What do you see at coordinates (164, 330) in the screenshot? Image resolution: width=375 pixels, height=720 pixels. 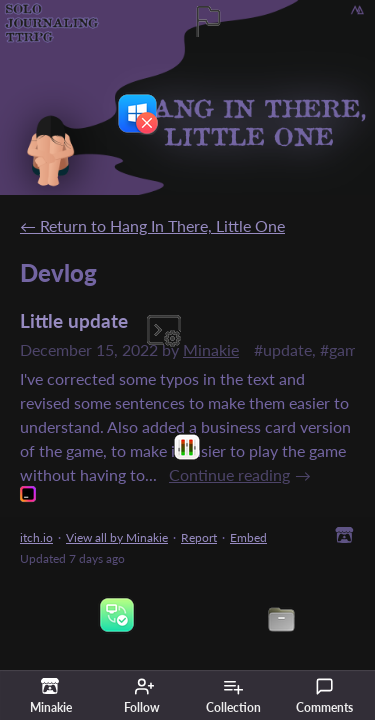 I see `open terminal preferences` at bounding box center [164, 330].